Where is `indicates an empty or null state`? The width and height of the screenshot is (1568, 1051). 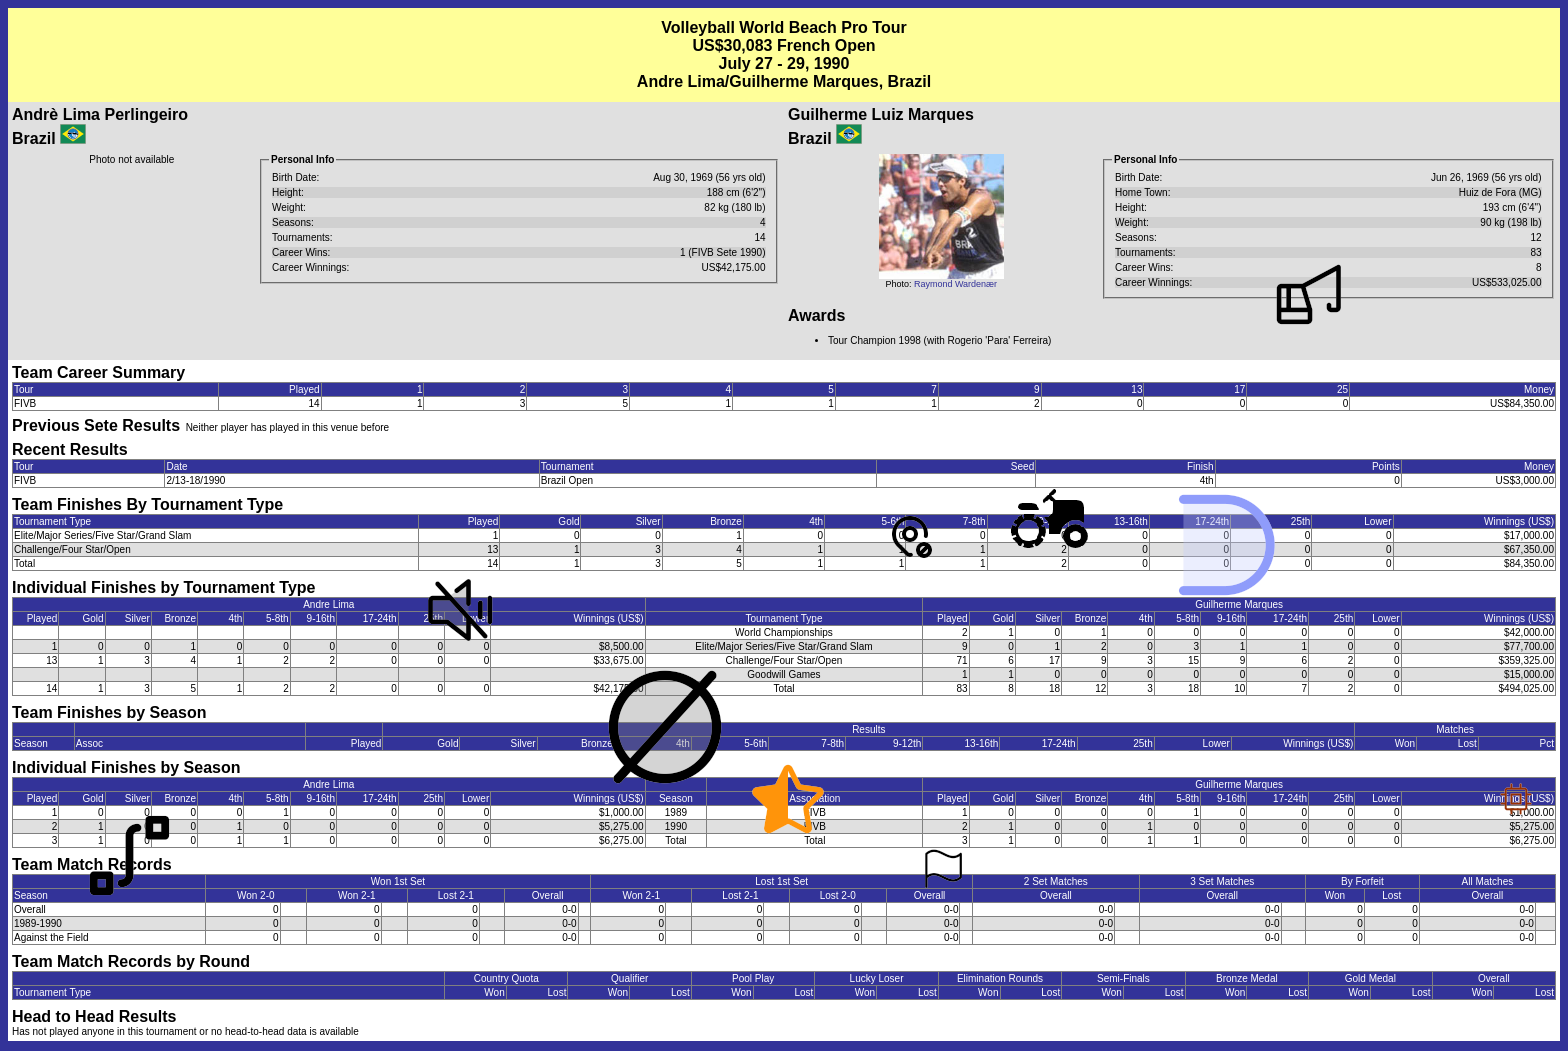
indicates an empty or null state is located at coordinates (665, 727).